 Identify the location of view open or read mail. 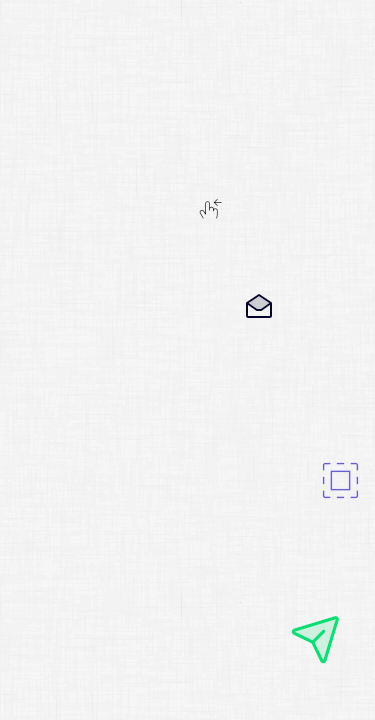
(259, 307).